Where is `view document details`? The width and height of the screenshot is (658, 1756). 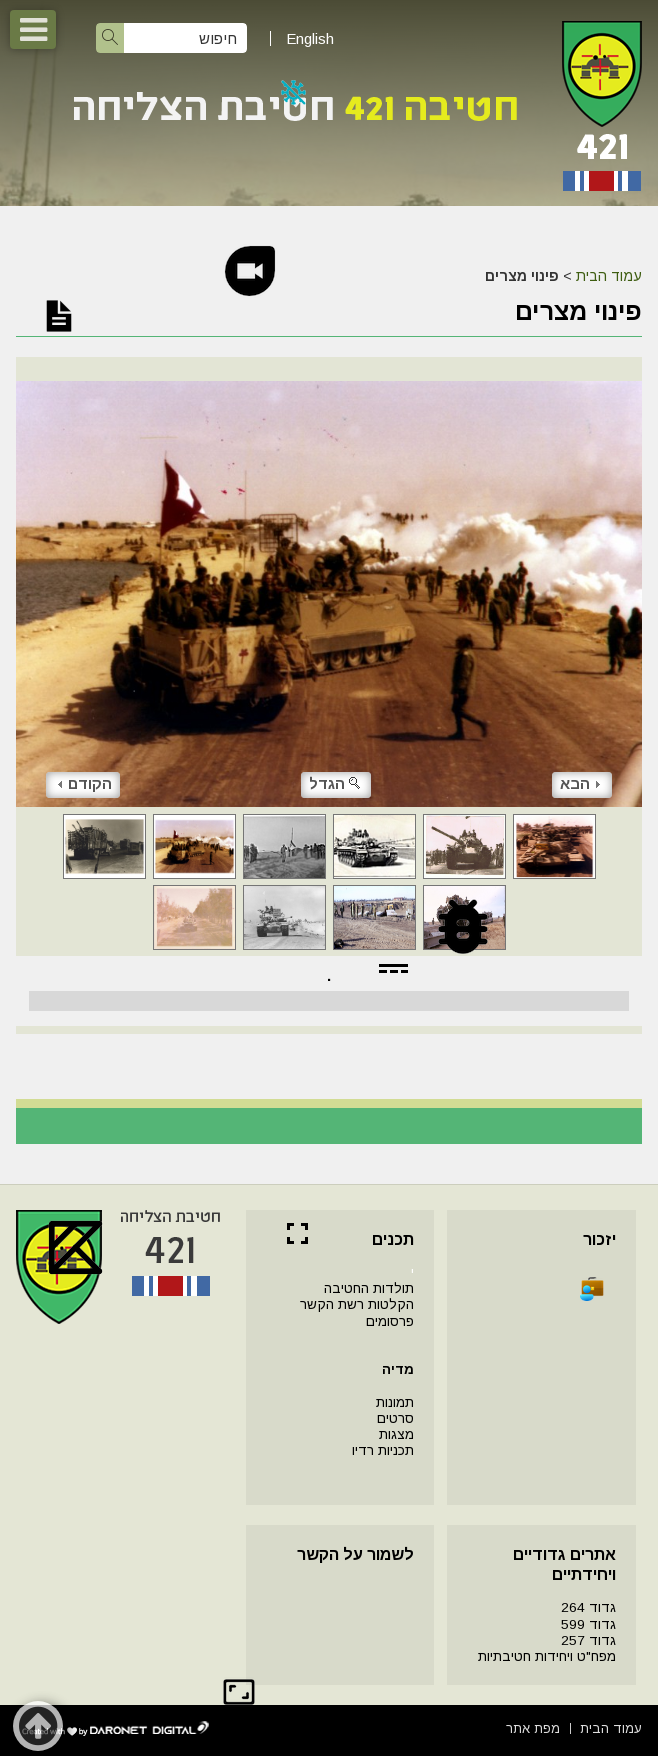
view document details is located at coordinates (59, 316).